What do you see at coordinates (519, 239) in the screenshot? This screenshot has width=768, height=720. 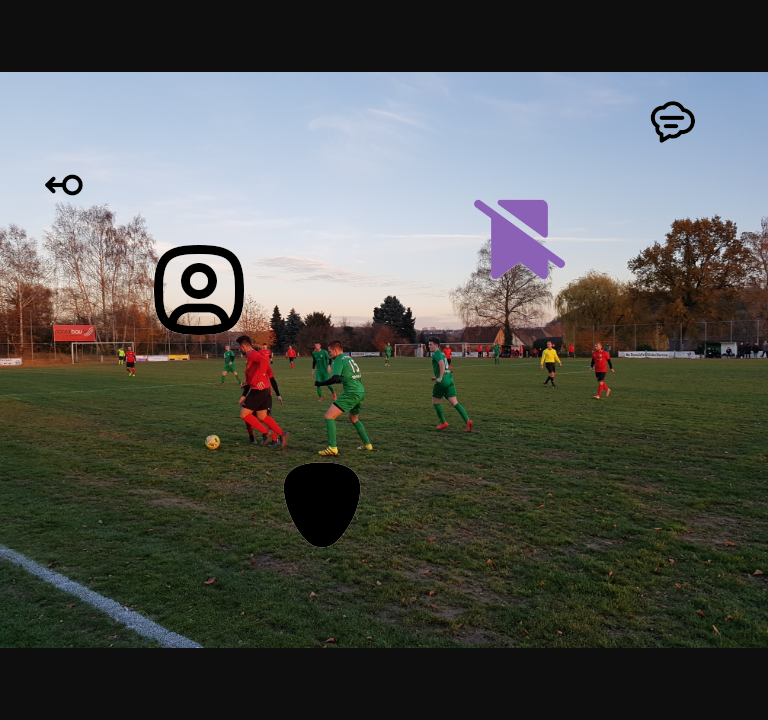 I see `remove from saved bookmarks` at bounding box center [519, 239].